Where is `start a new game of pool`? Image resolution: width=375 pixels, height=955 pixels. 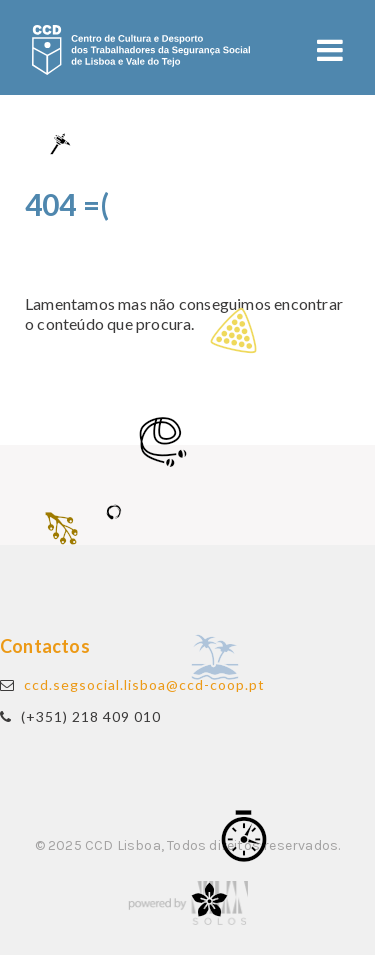 start a new game of pool is located at coordinates (233, 330).